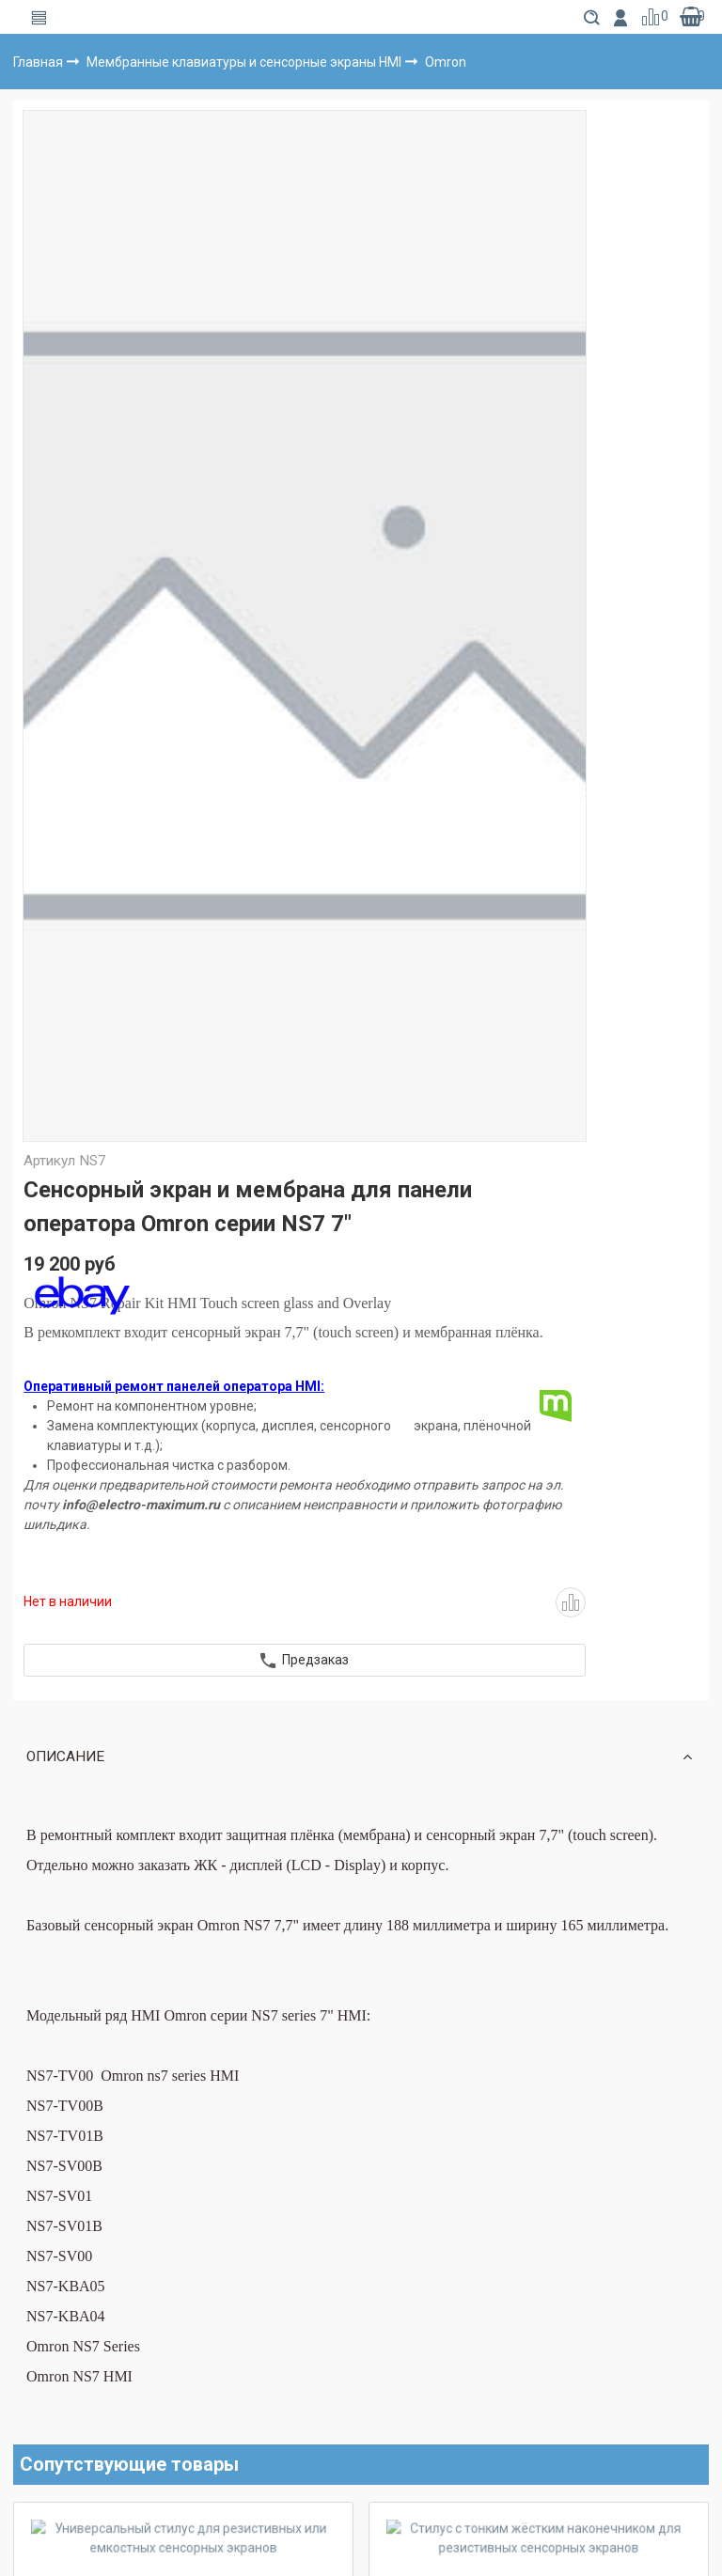 Image resolution: width=722 pixels, height=2576 pixels. What do you see at coordinates (82, 1295) in the screenshot?
I see `open the eBay app` at bounding box center [82, 1295].